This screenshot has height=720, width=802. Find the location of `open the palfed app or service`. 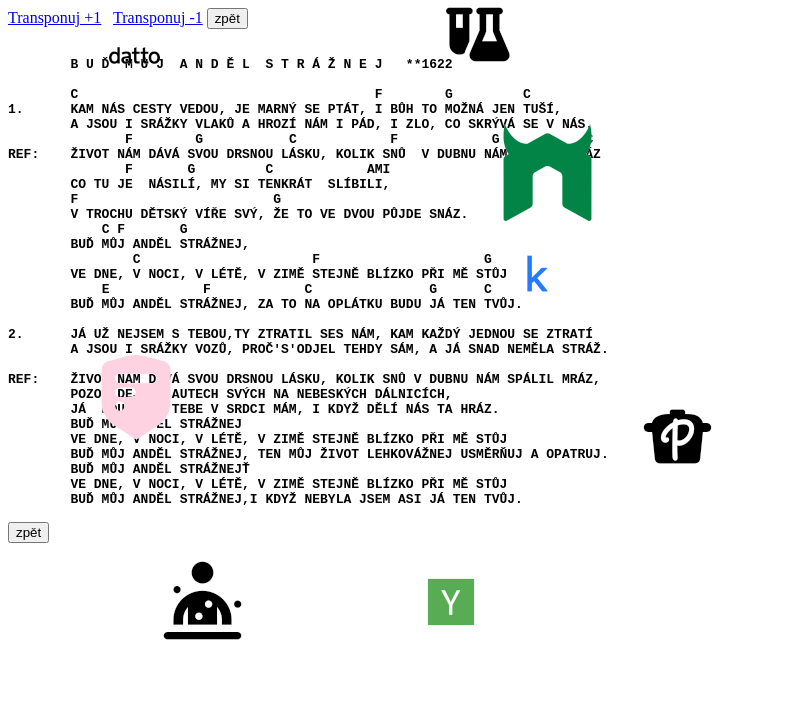

open the palfed app or service is located at coordinates (677, 436).